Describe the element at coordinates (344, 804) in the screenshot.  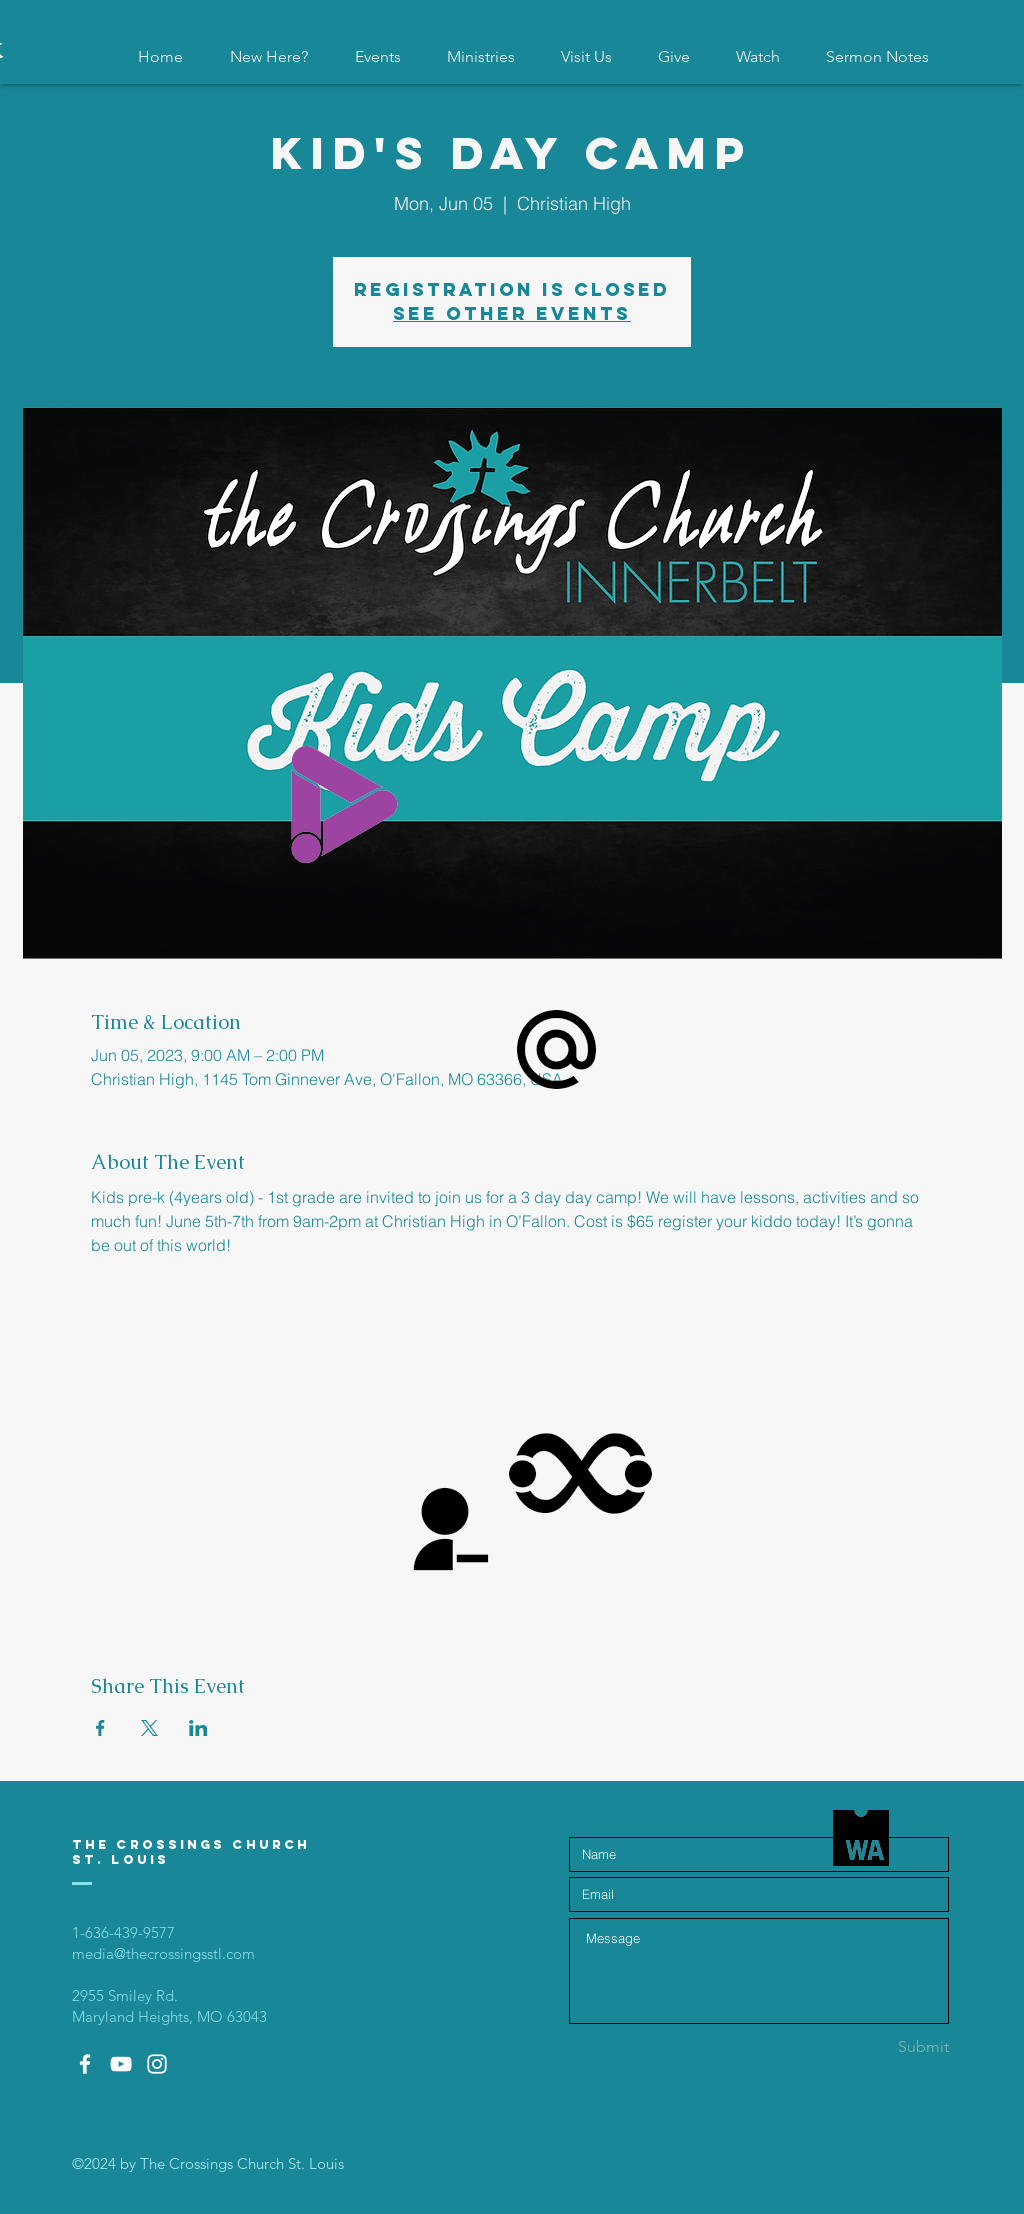
I see `Google Display & Video 360 app or service` at that location.